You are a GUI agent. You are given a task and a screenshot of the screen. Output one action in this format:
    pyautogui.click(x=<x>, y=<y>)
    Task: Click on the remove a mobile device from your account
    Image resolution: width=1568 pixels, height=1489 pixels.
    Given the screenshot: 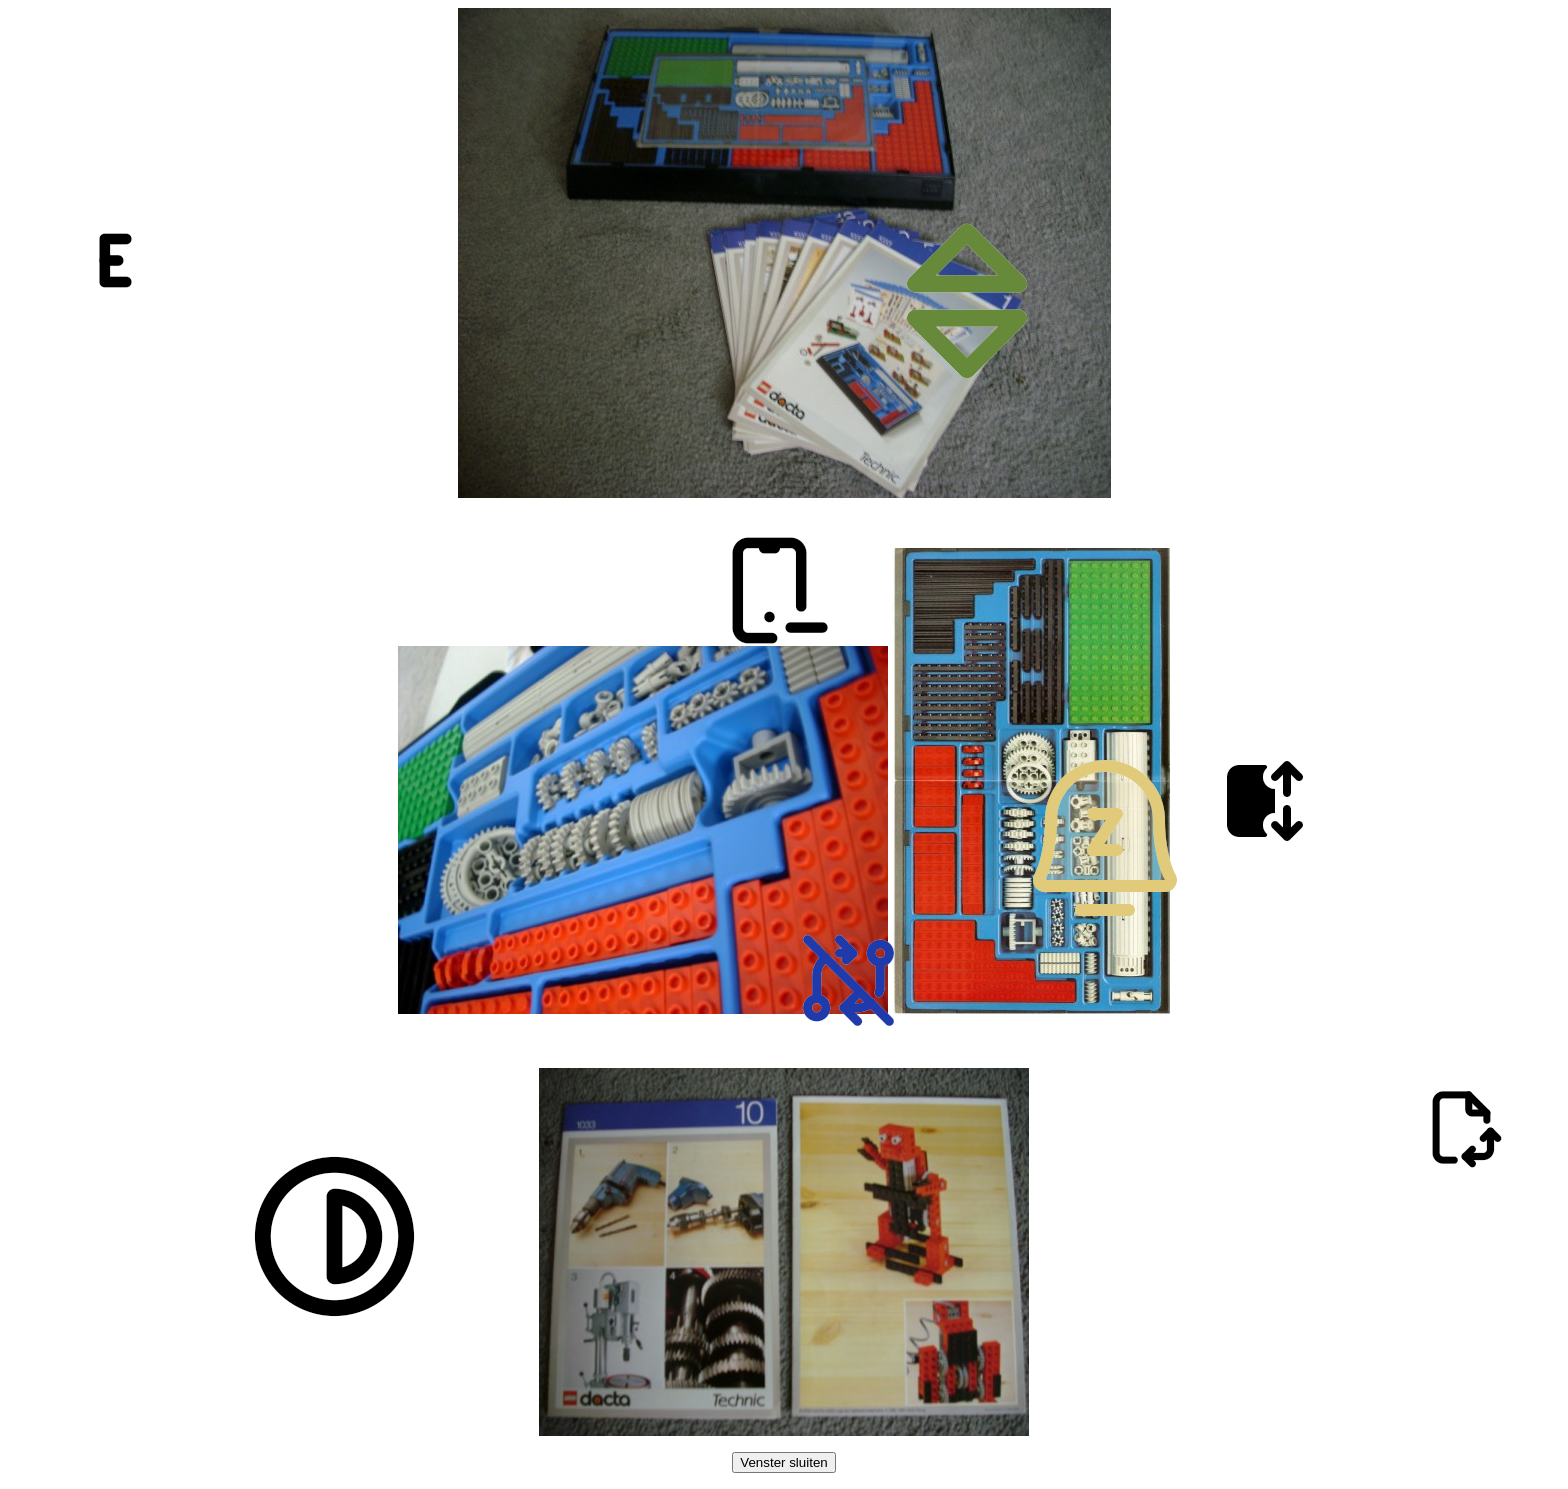 What is the action you would take?
    pyautogui.click(x=769, y=590)
    